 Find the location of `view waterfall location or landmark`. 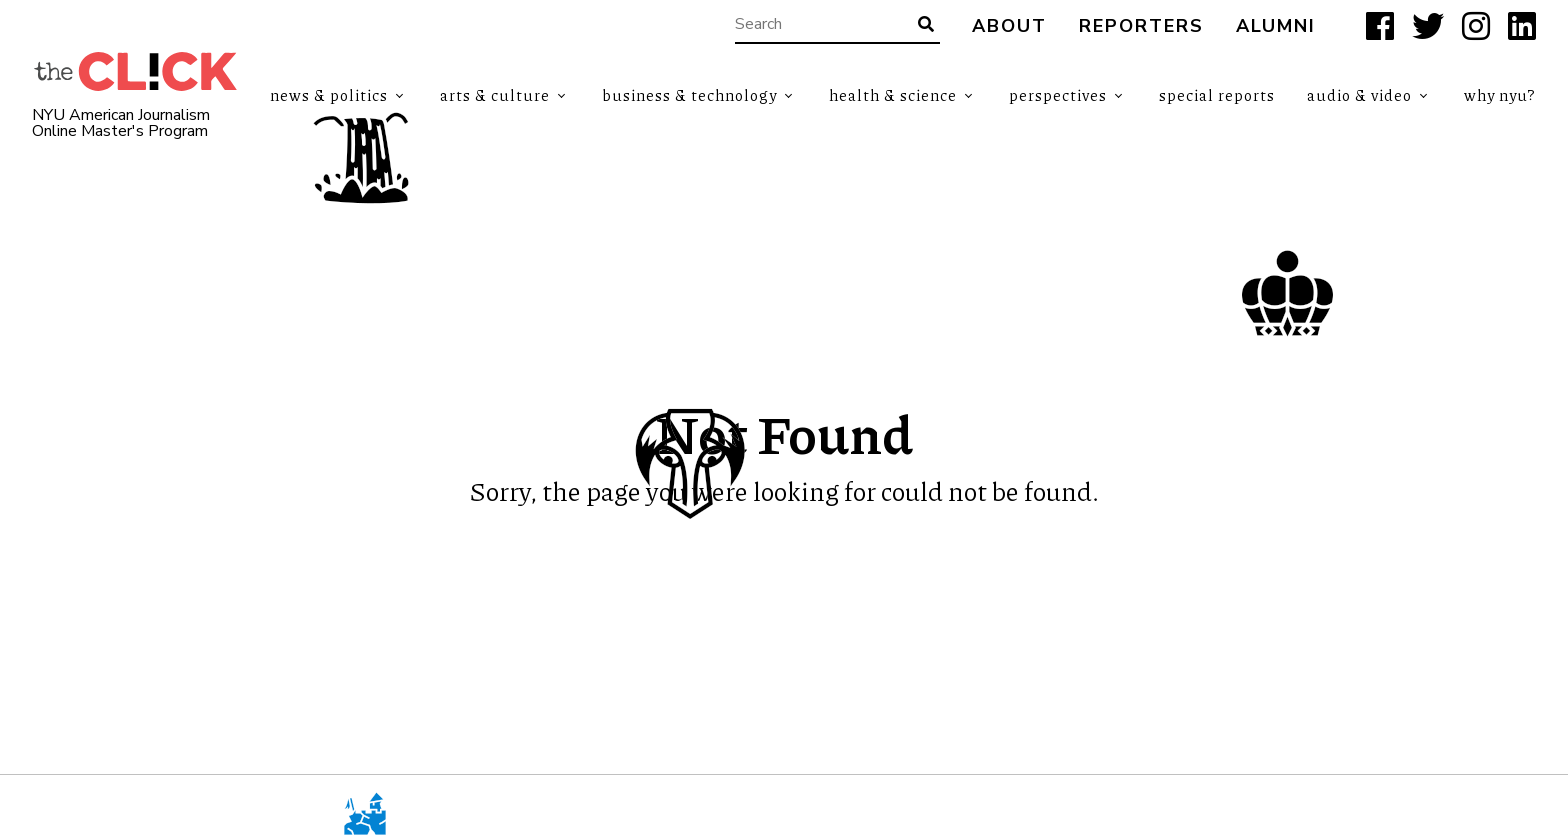

view waterfall location or landmark is located at coordinates (361, 158).